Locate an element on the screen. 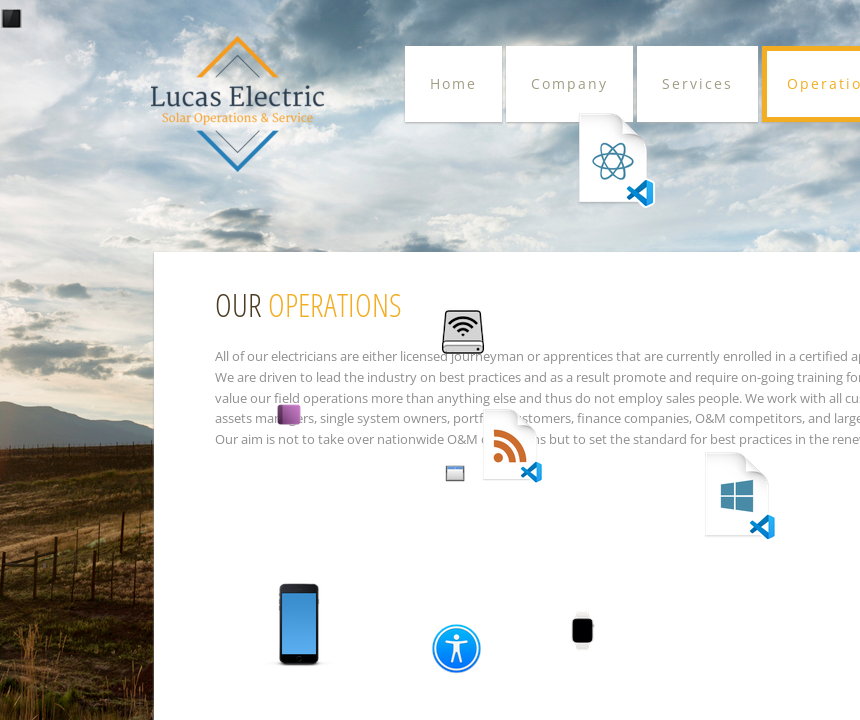 The height and width of the screenshot is (720, 860). access a wireless network drive is located at coordinates (463, 332).